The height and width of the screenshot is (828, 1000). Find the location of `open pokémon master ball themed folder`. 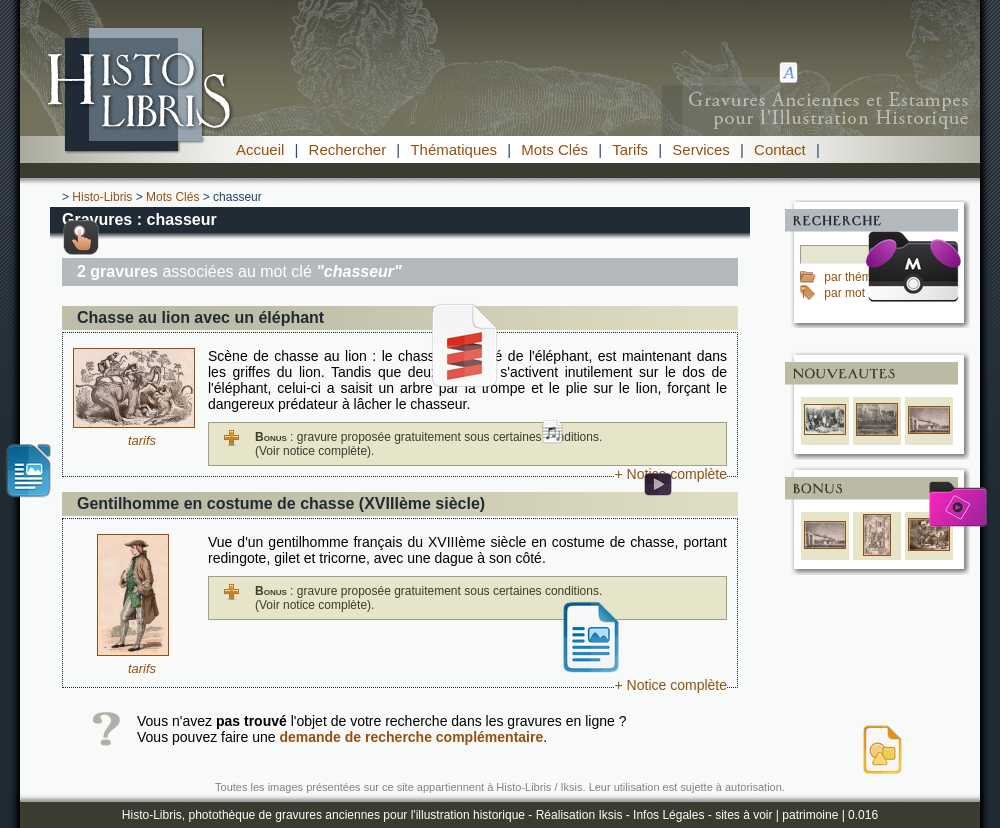

open pokémon master ball themed folder is located at coordinates (913, 269).